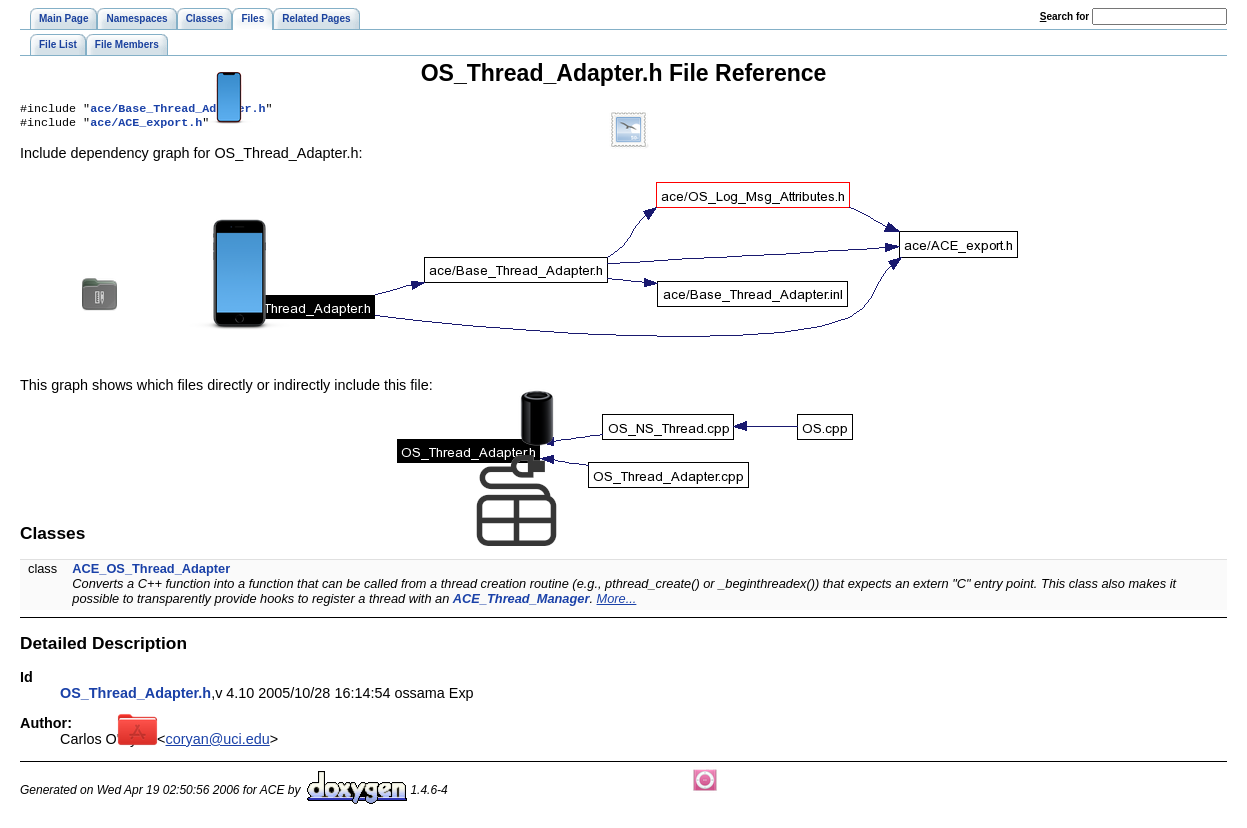 This screenshot has width=1247, height=828. What do you see at coordinates (537, 419) in the screenshot?
I see `mac pro (2013 cylinder model) device icon` at bounding box center [537, 419].